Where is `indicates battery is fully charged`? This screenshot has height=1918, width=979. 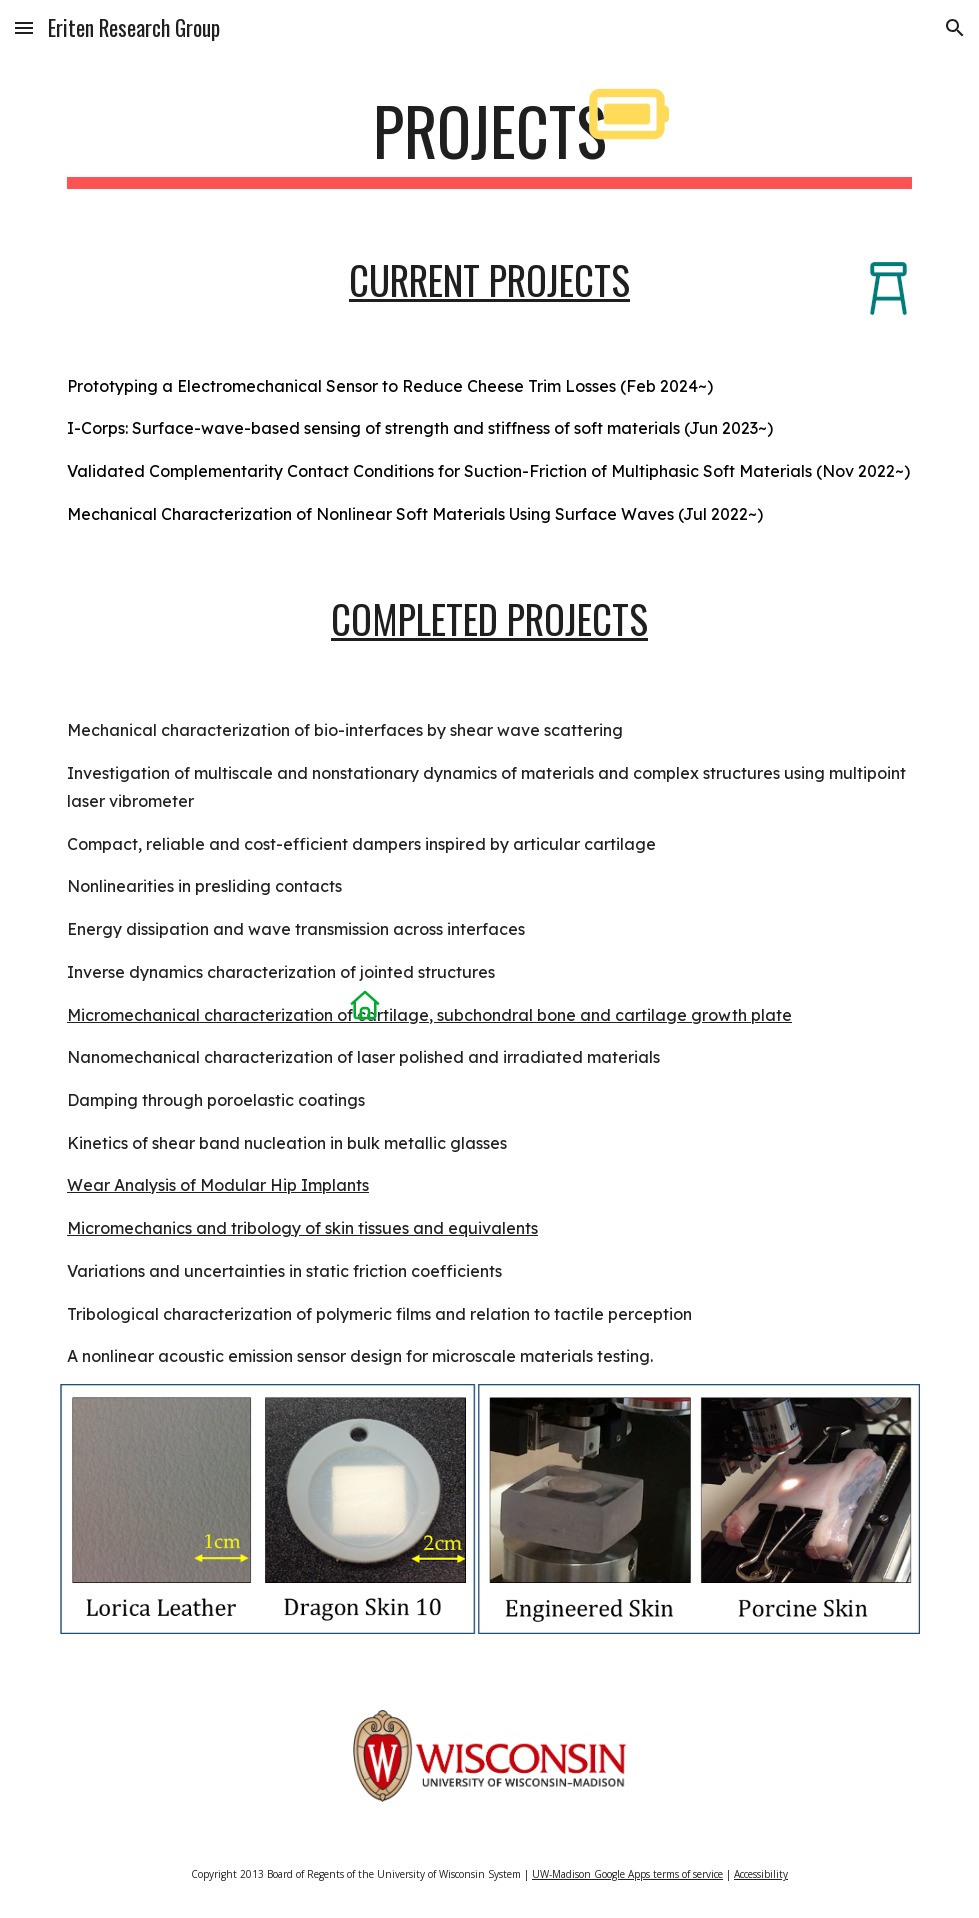
indicates battery is fully charged is located at coordinates (627, 114).